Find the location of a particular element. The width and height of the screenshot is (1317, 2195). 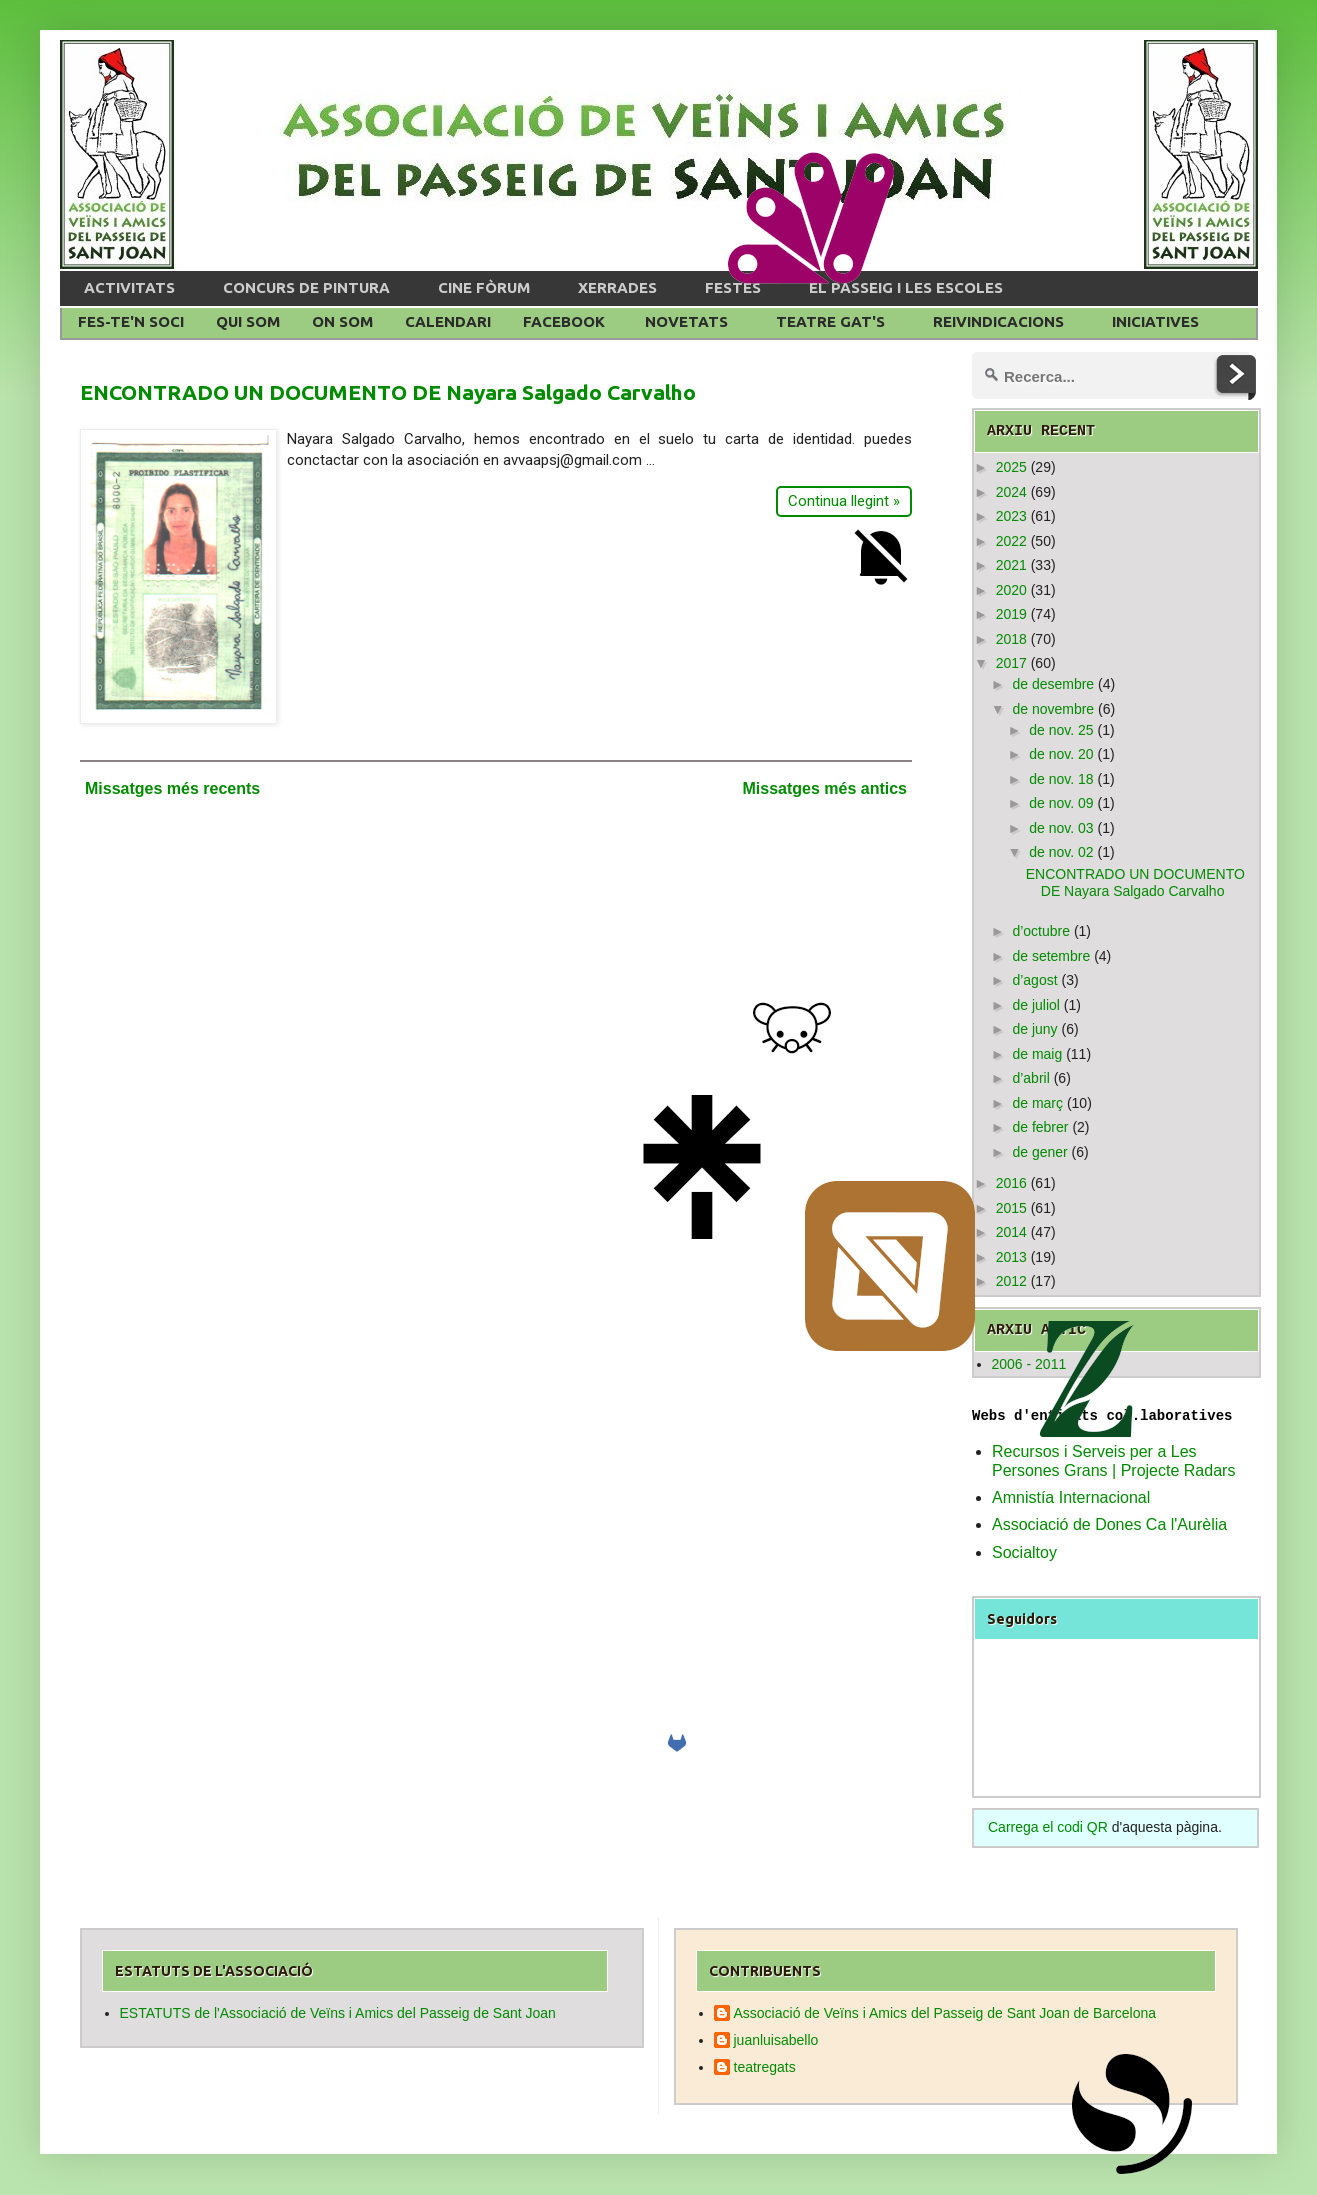

mock service worker (MSW) library logo is located at coordinates (890, 1266).